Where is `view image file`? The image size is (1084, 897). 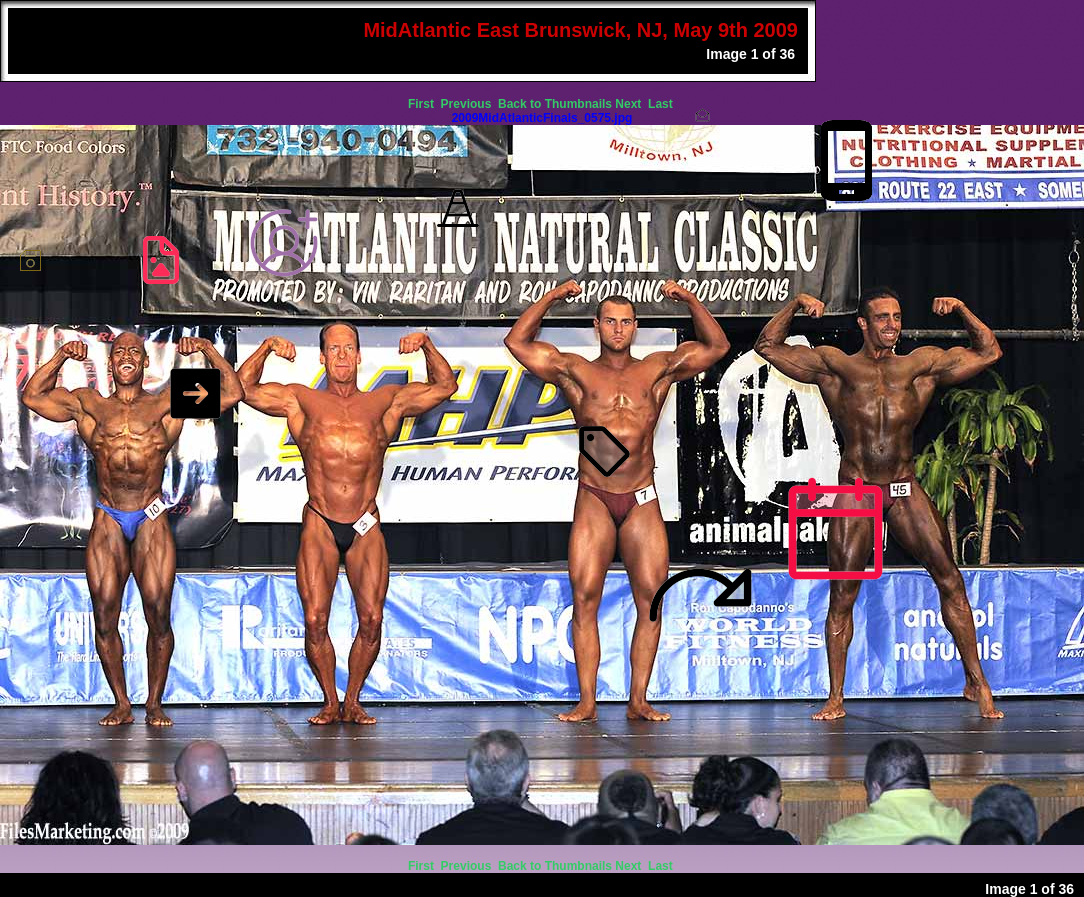
view image file is located at coordinates (161, 260).